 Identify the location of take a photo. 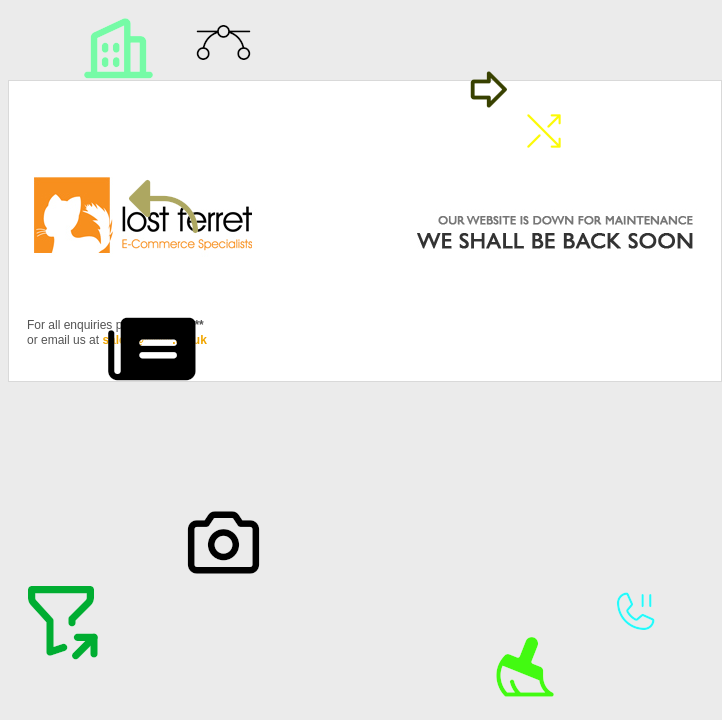
(223, 542).